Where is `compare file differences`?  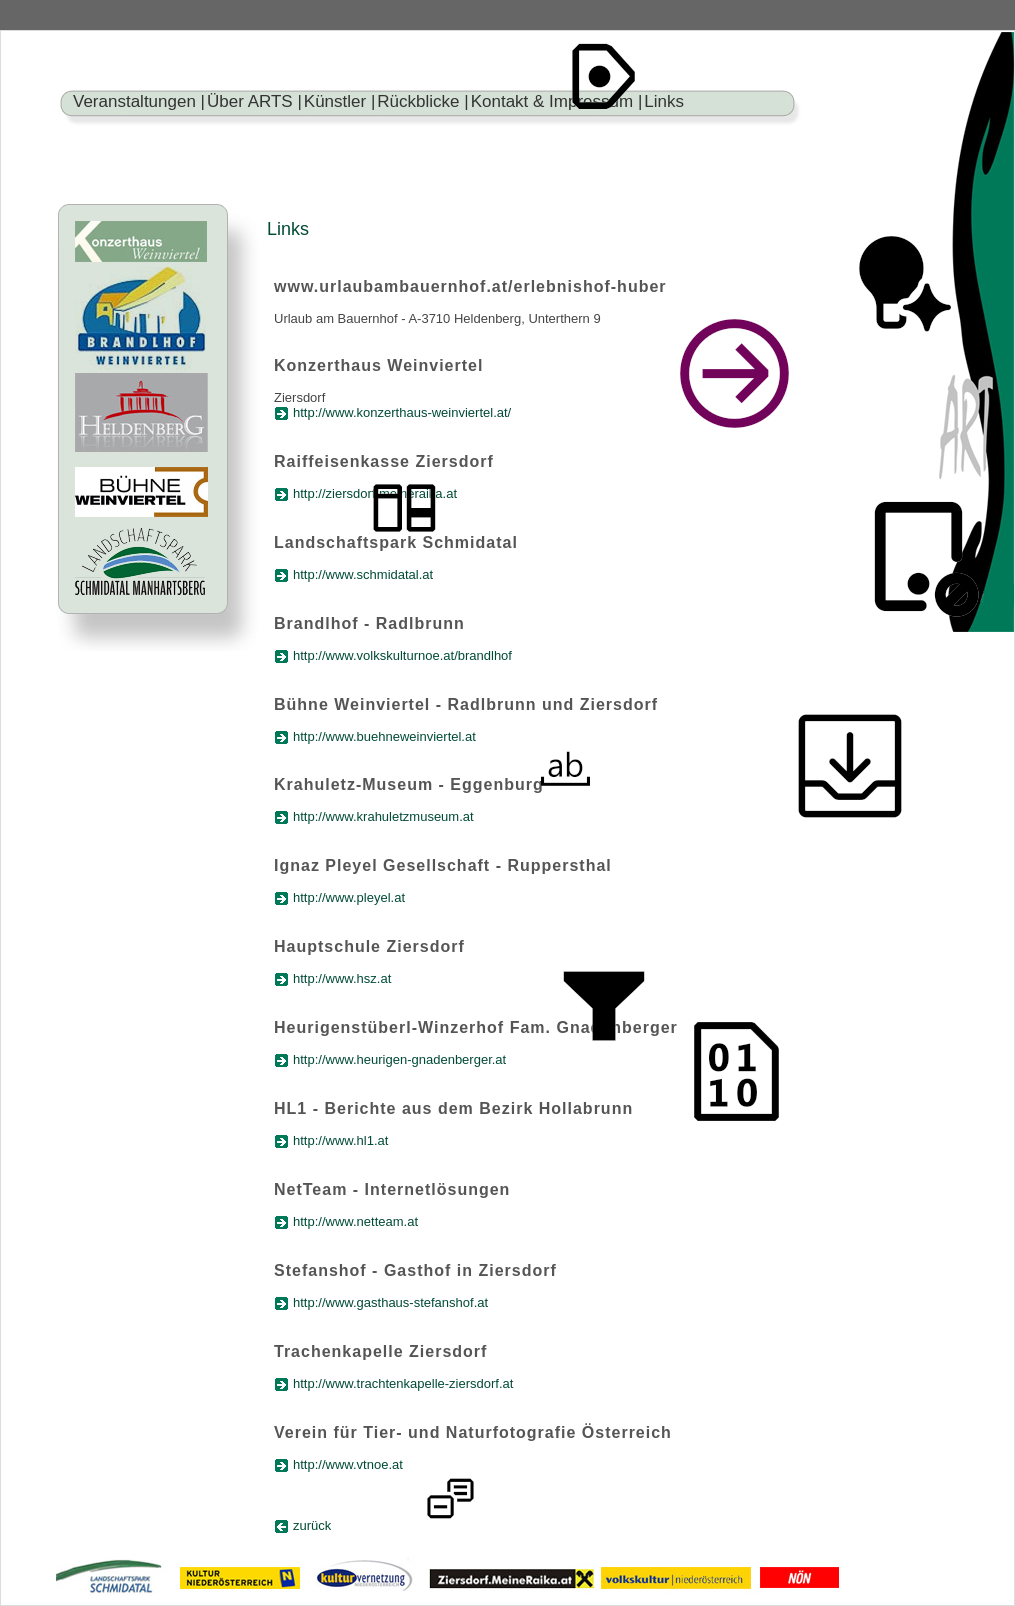
compare file differences is located at coordinates (402, 508).